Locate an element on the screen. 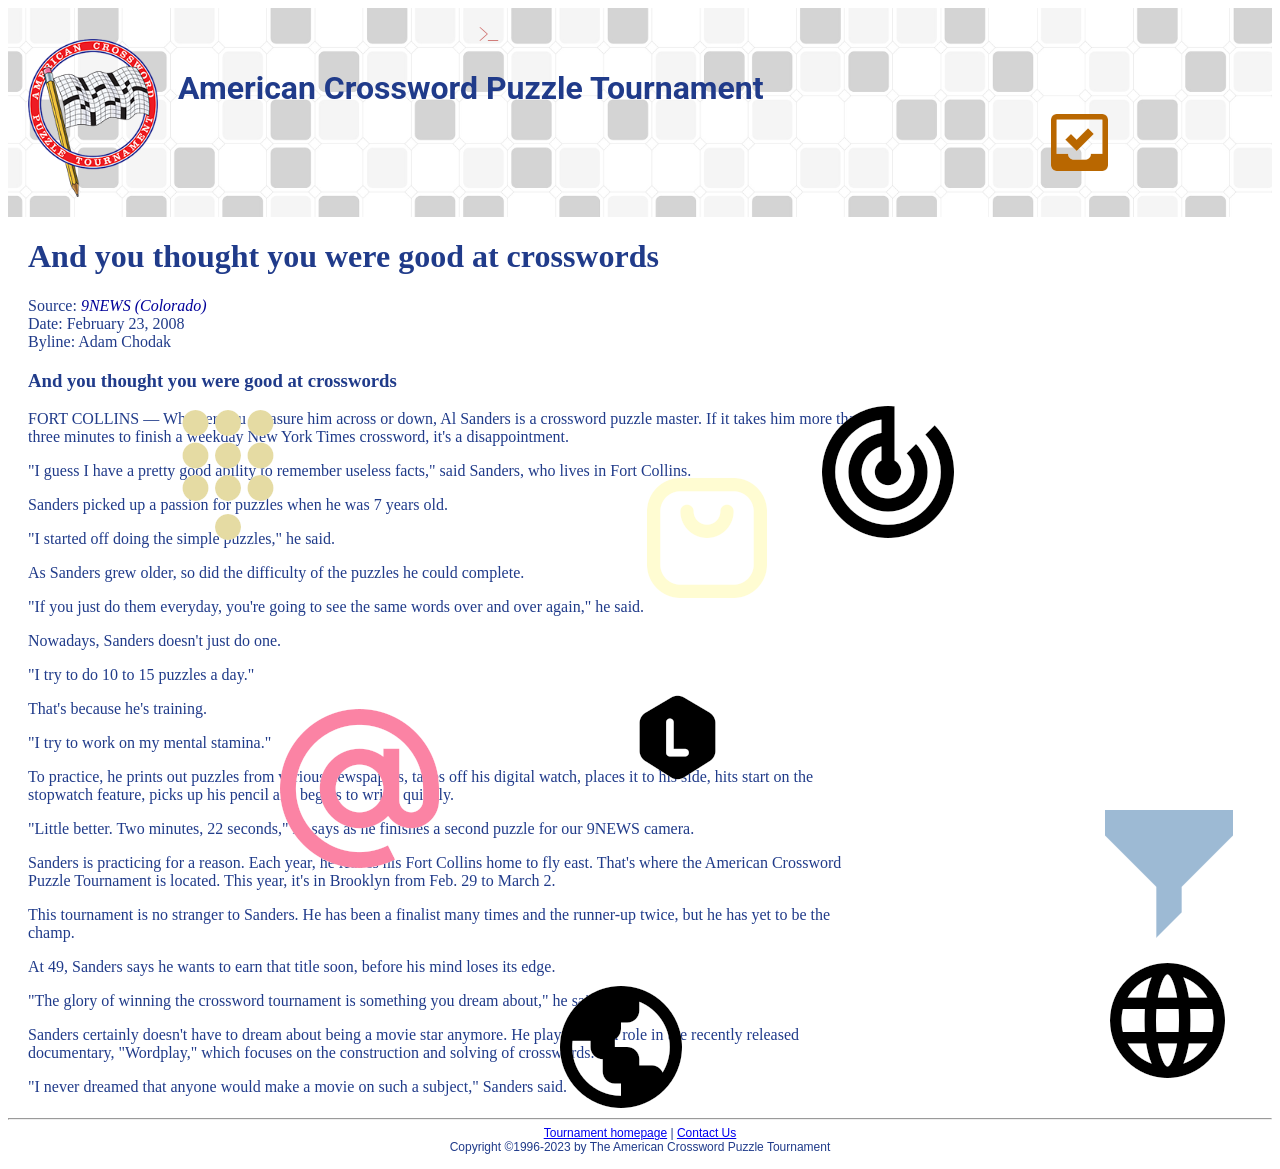 The height and width of the screenshot is (1169, 1280). open terminal or command line interface is located at coordinates (489, 34).